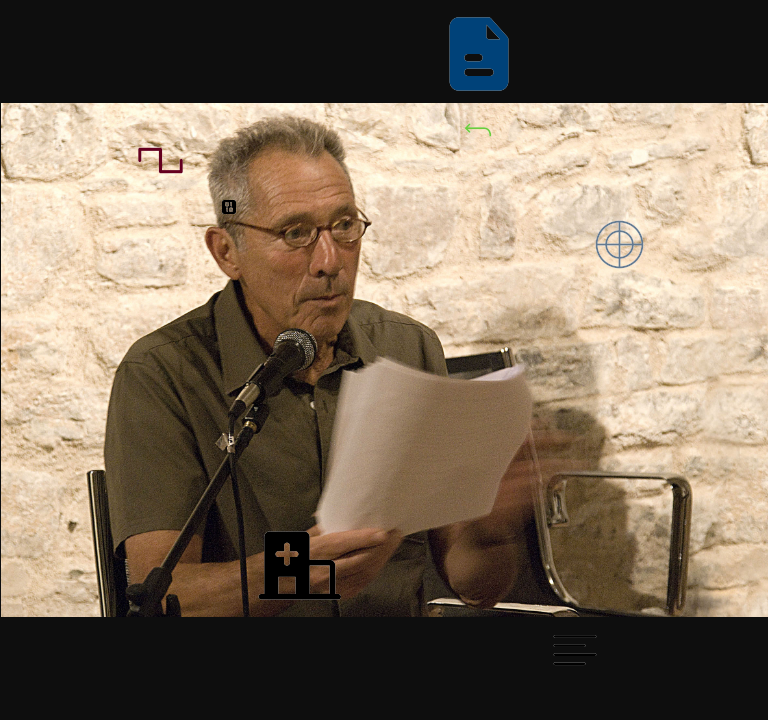  What do you see at coordinates (160, 160) in the screenshot?
I see `toggle square wave audio signal` at bounding box center [160, 160].